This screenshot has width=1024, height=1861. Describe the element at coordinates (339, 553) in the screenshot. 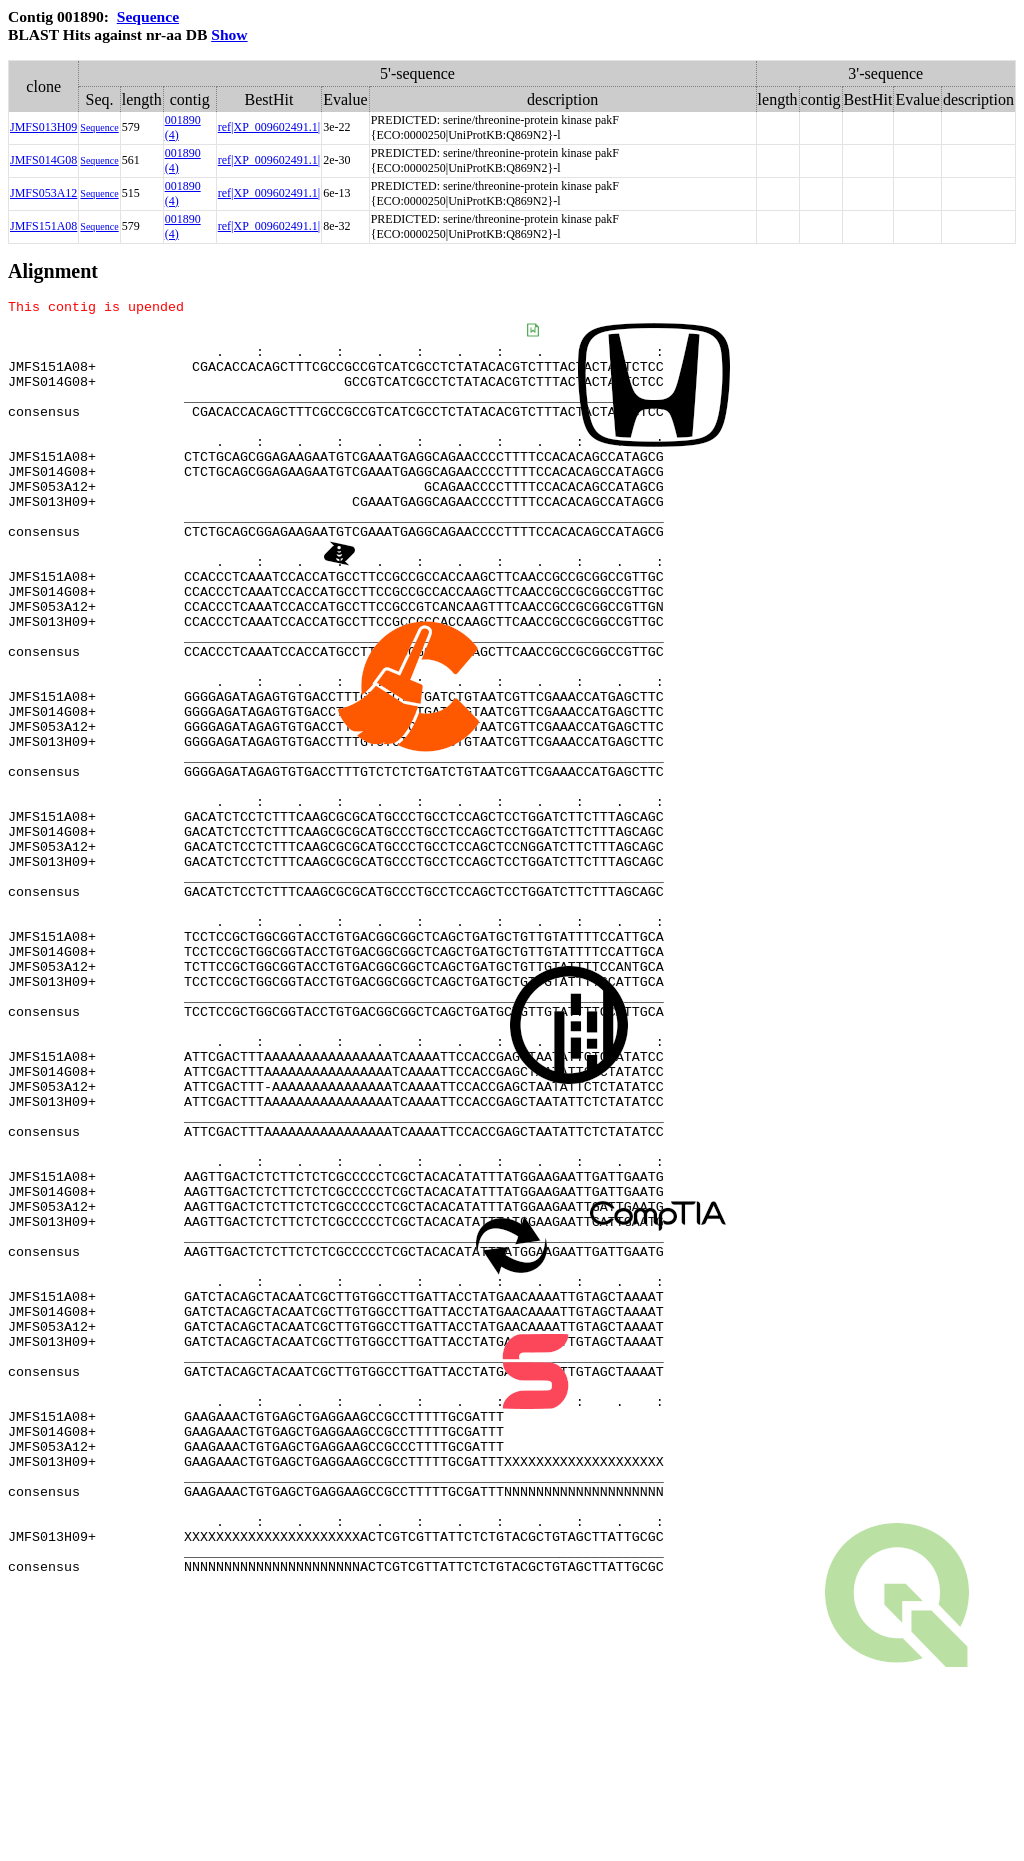

I see `open the Boost mobile app` at that location.